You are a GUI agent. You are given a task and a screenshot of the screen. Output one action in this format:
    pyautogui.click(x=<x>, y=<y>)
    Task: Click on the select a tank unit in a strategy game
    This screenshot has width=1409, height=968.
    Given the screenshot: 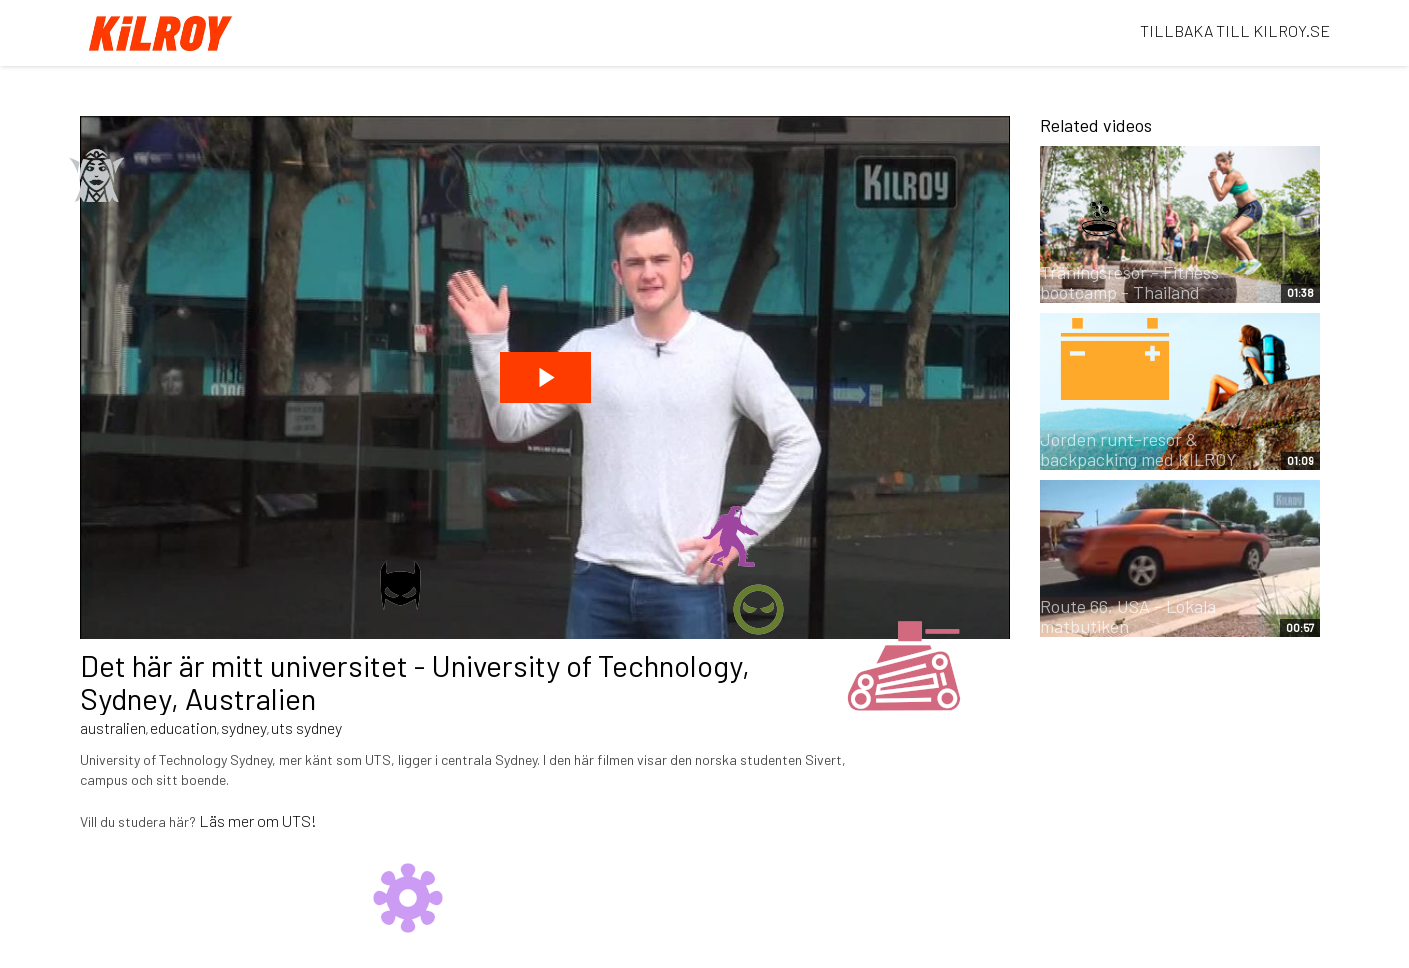 What is the action you would take?
    pyautogui.click(x=904, y=659)
    